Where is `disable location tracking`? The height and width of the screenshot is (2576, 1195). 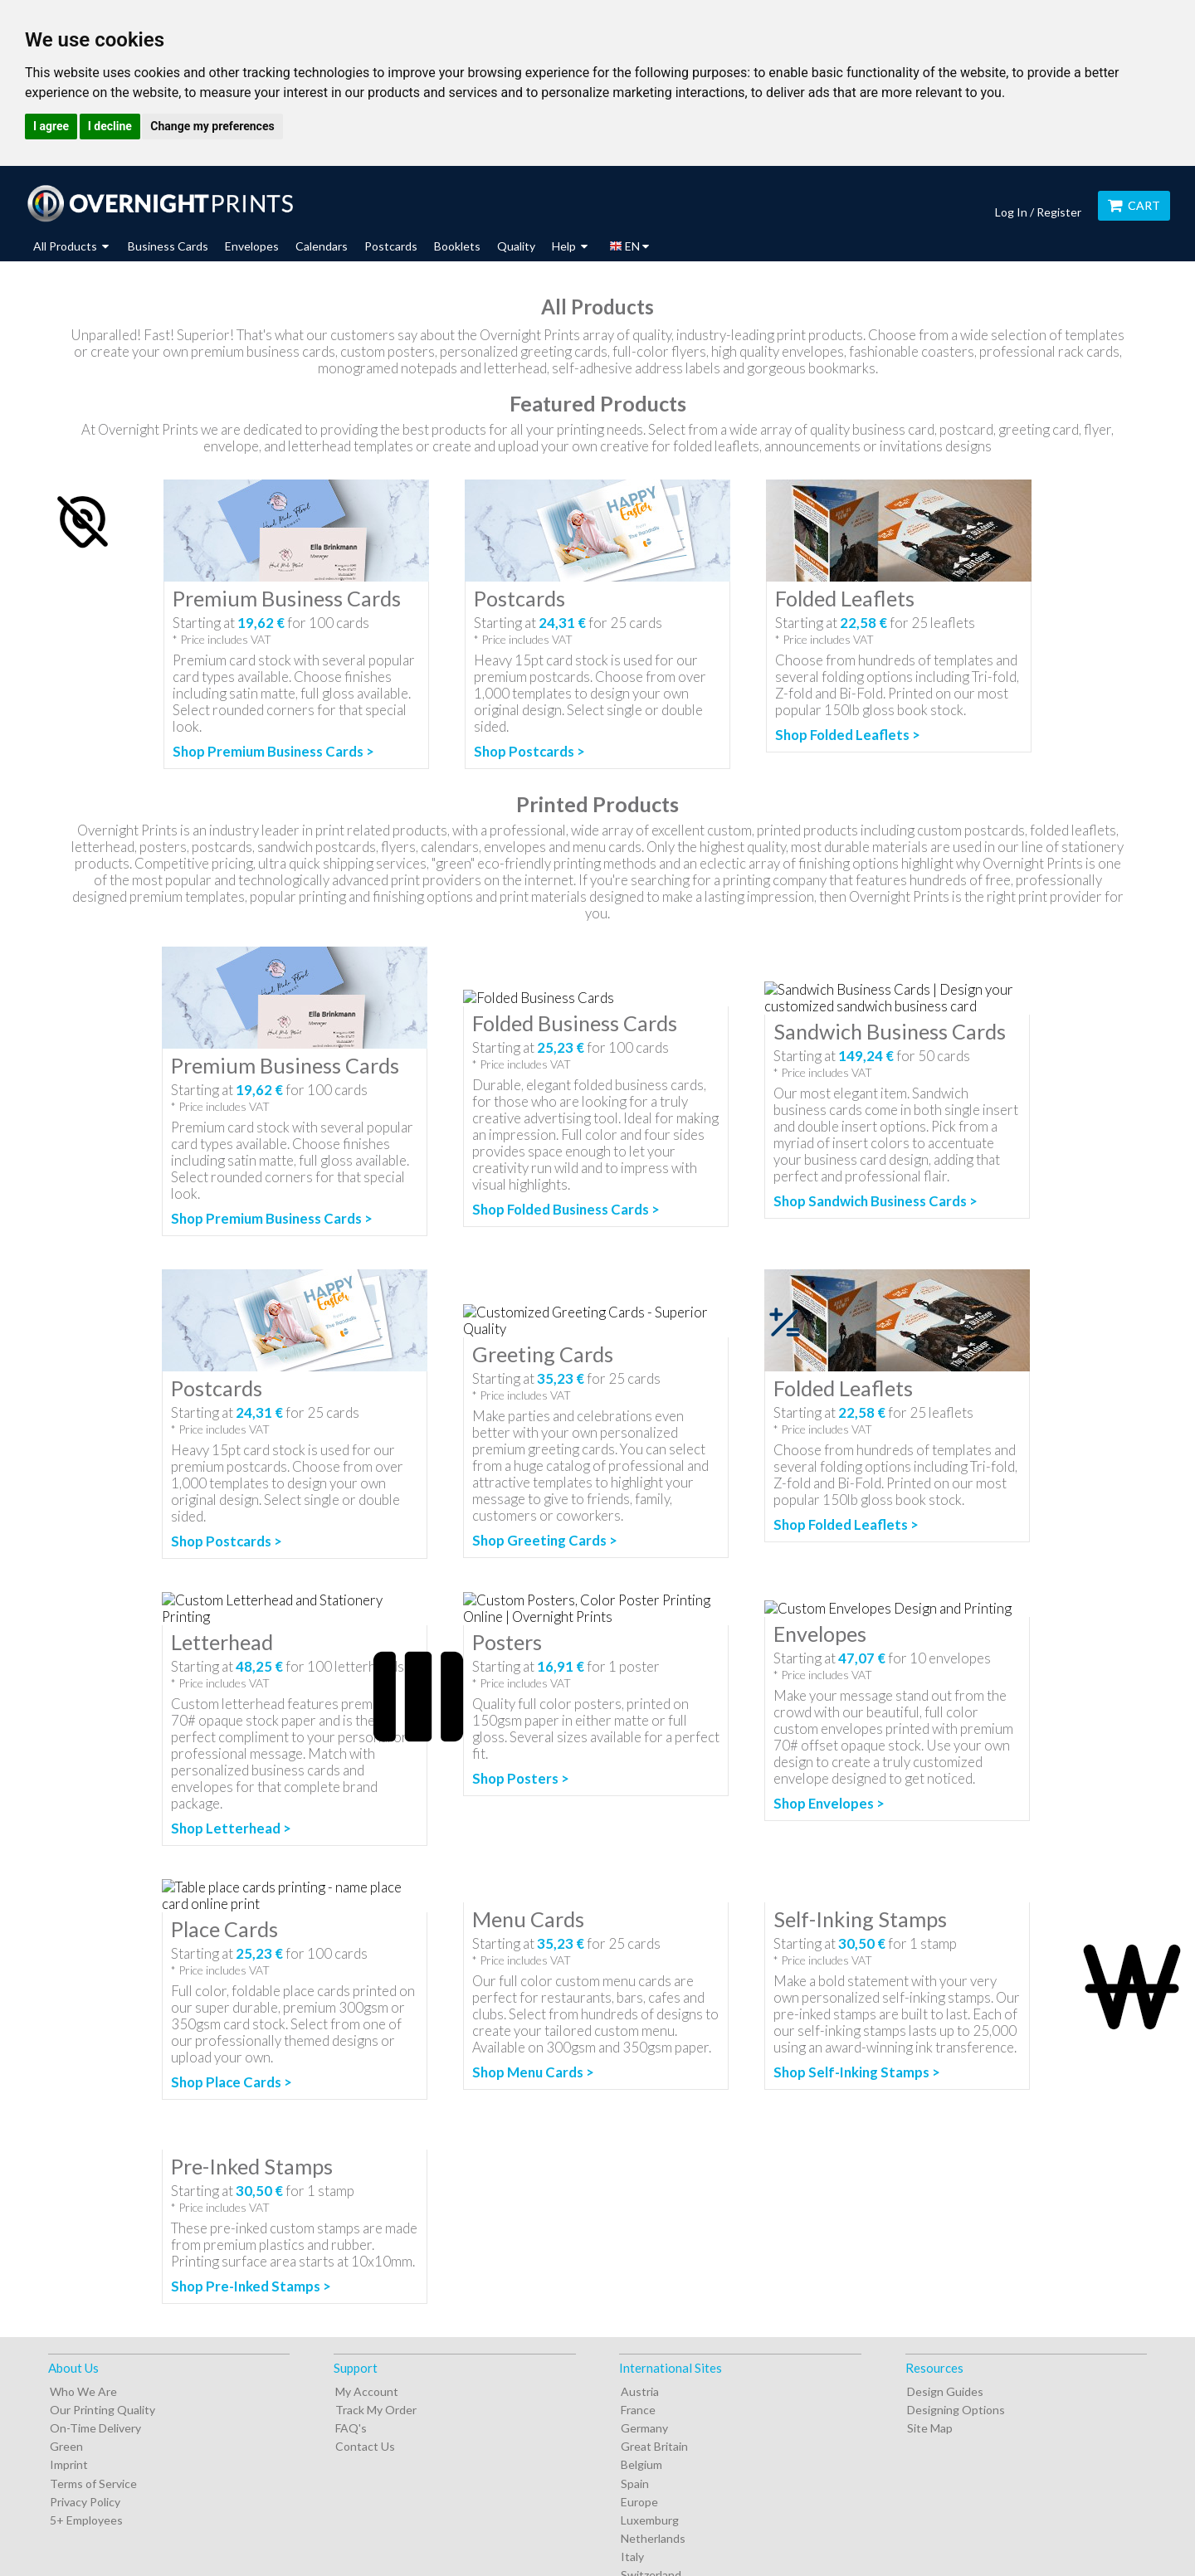
disable location tracking is located at coordinates (82, 521).